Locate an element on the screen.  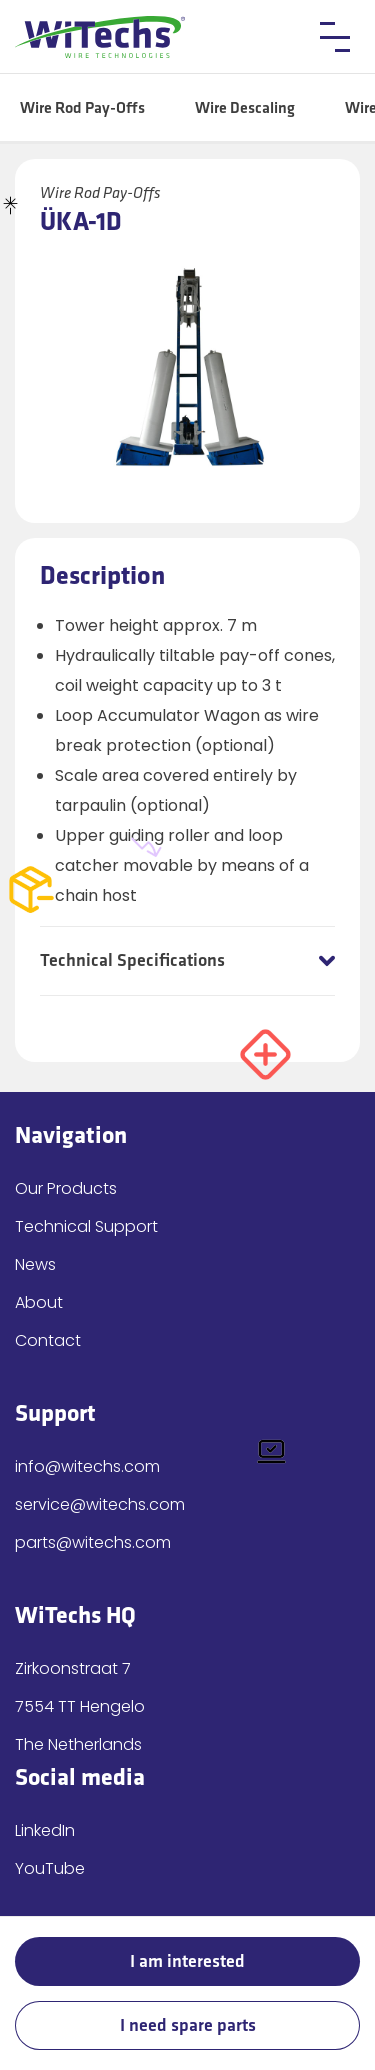
indicates a downward trend or decline in data is located at coordinates (146, 847).